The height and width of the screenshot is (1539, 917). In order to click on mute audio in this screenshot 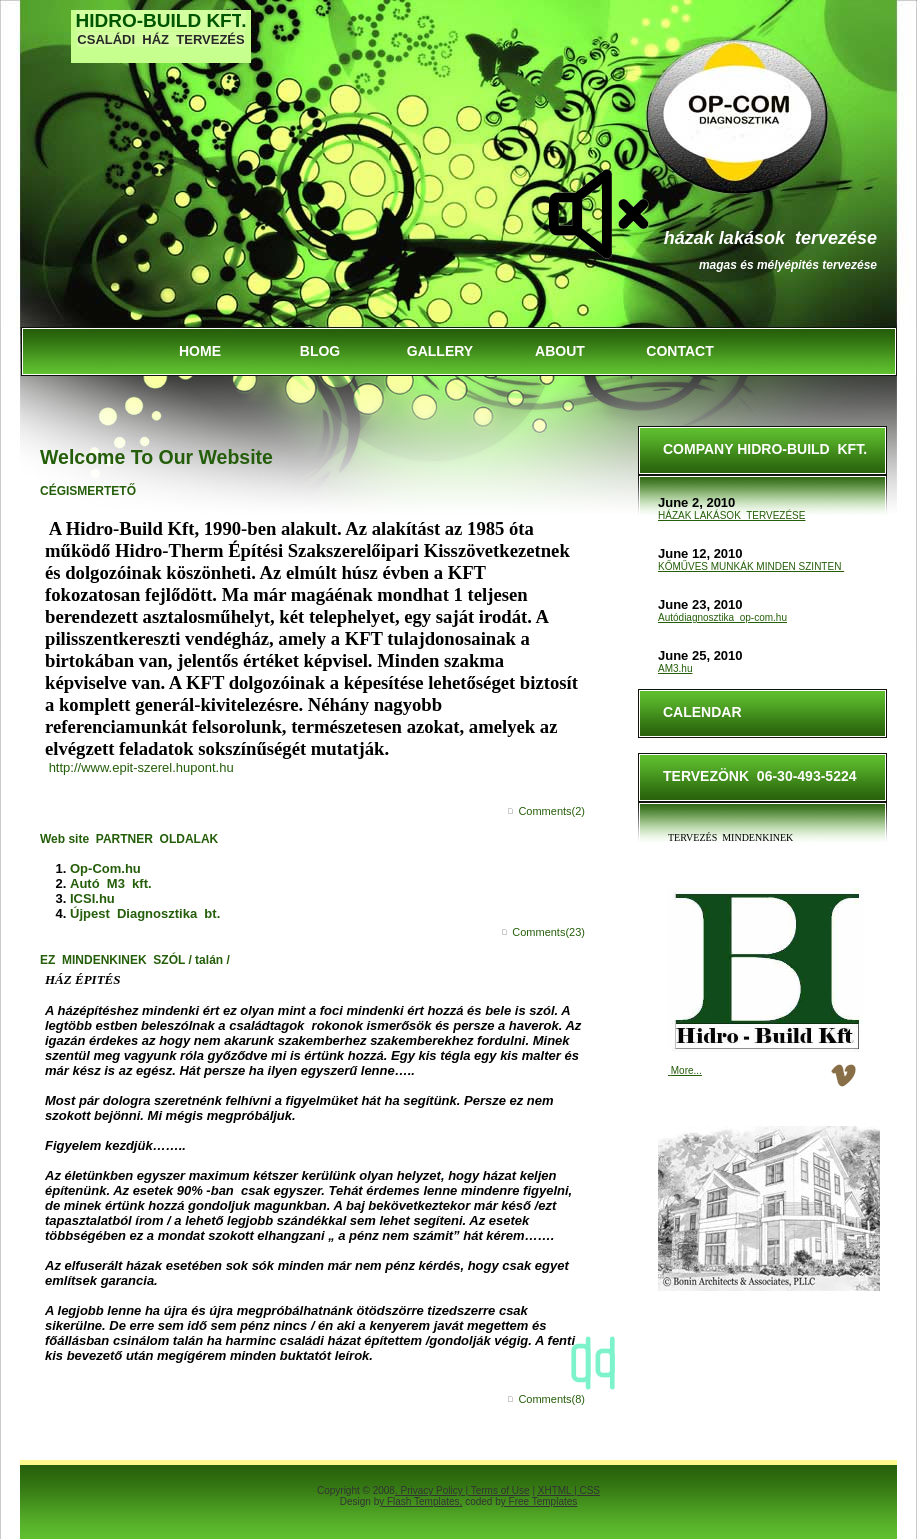, I will do `click(597, 214)`.